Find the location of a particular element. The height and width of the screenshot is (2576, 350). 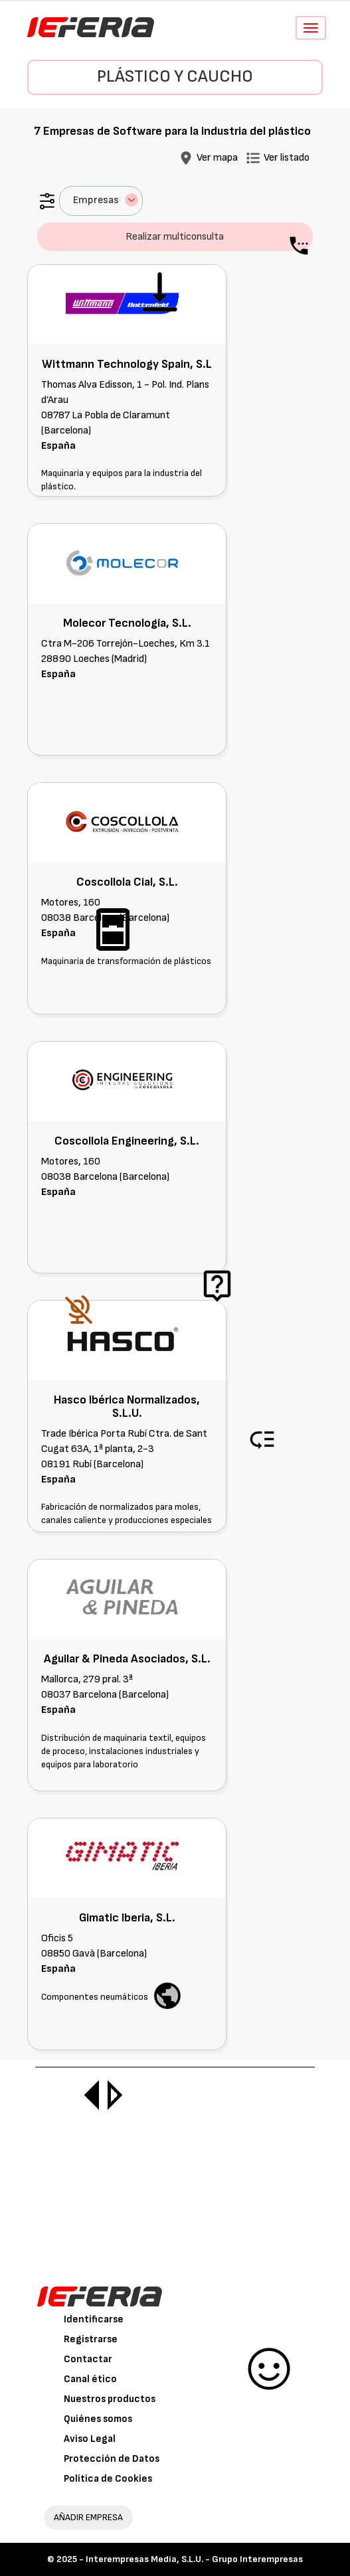

insert an emoji or emoticon is located at coordinates (269, 2369).